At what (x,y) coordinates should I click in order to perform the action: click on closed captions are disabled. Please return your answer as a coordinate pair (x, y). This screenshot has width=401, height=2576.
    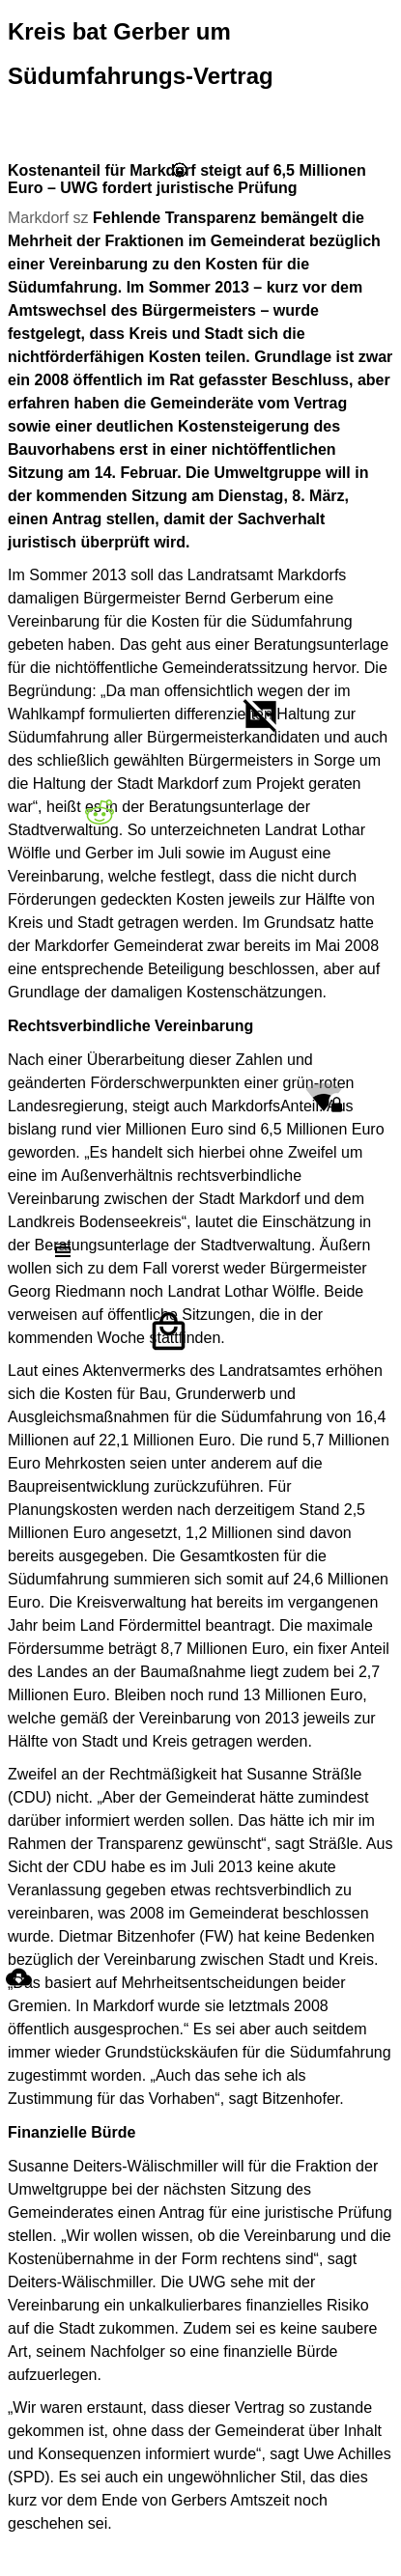
    Looking at the image, I should click on (261, 714).